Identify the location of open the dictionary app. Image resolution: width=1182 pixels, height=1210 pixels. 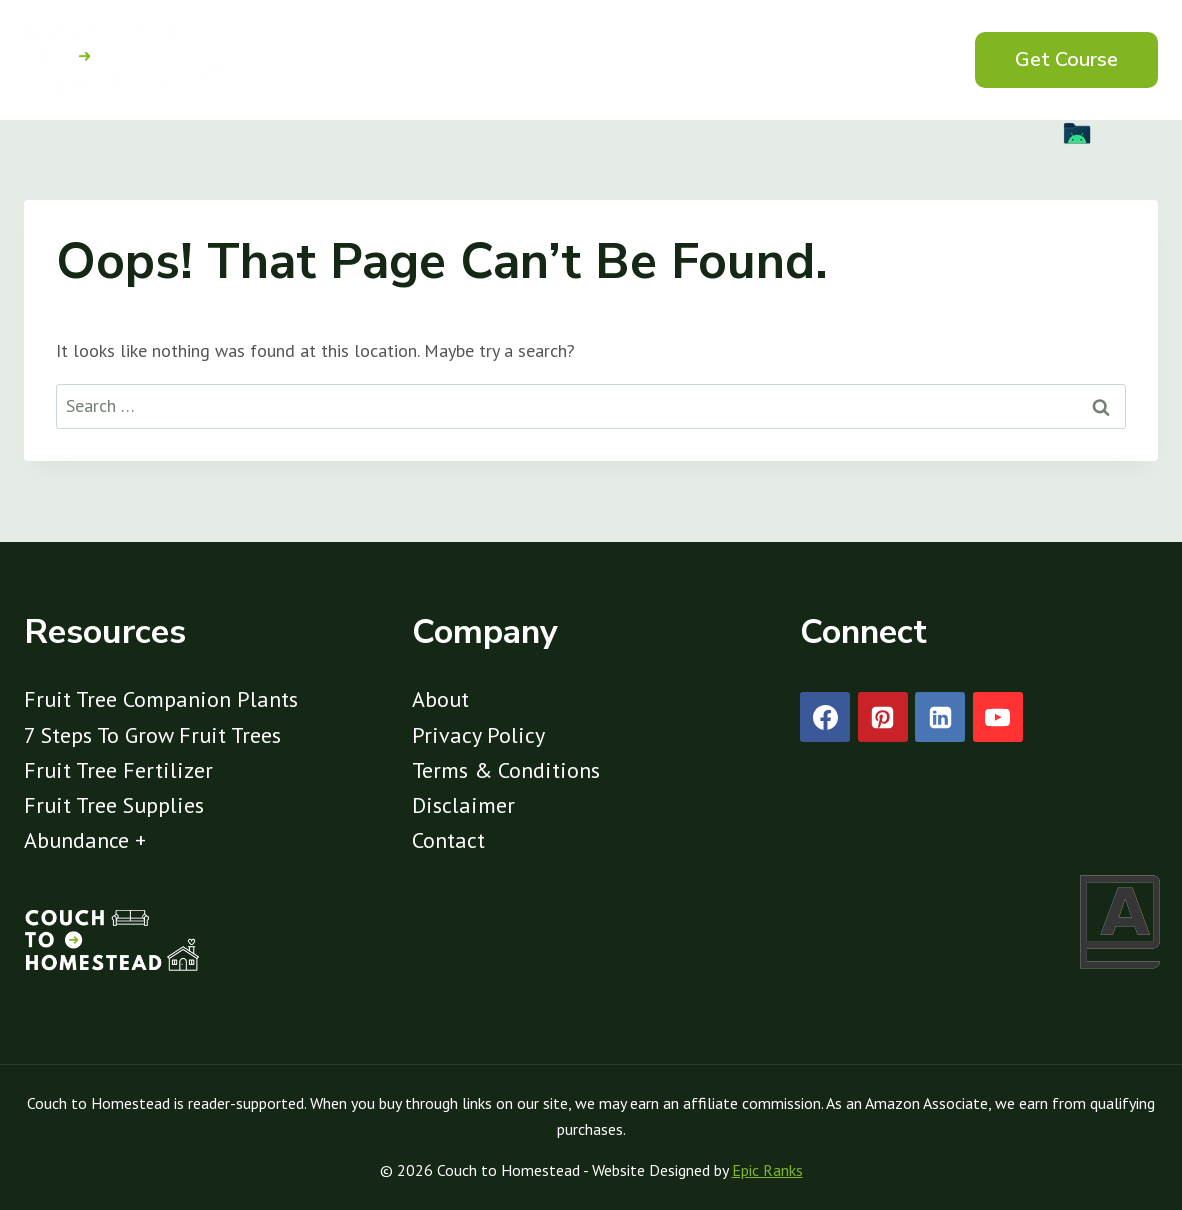
(1120, 922).